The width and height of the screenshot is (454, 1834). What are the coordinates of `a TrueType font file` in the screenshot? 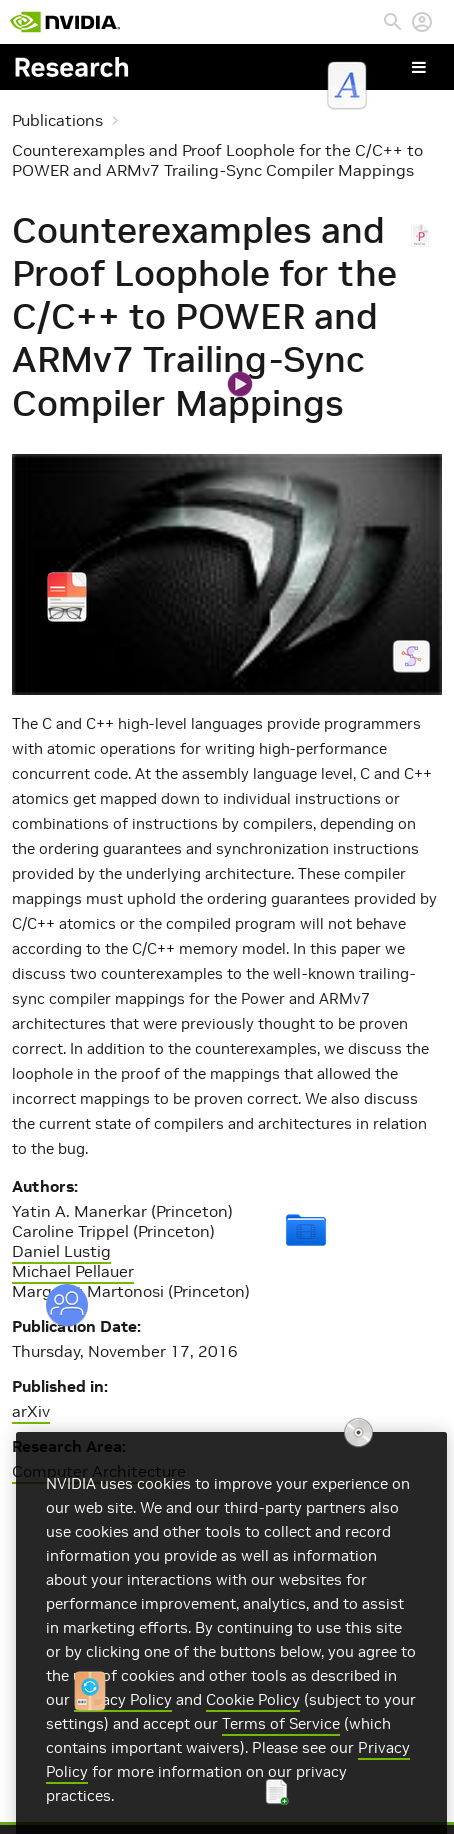 It's located at (347, 85).